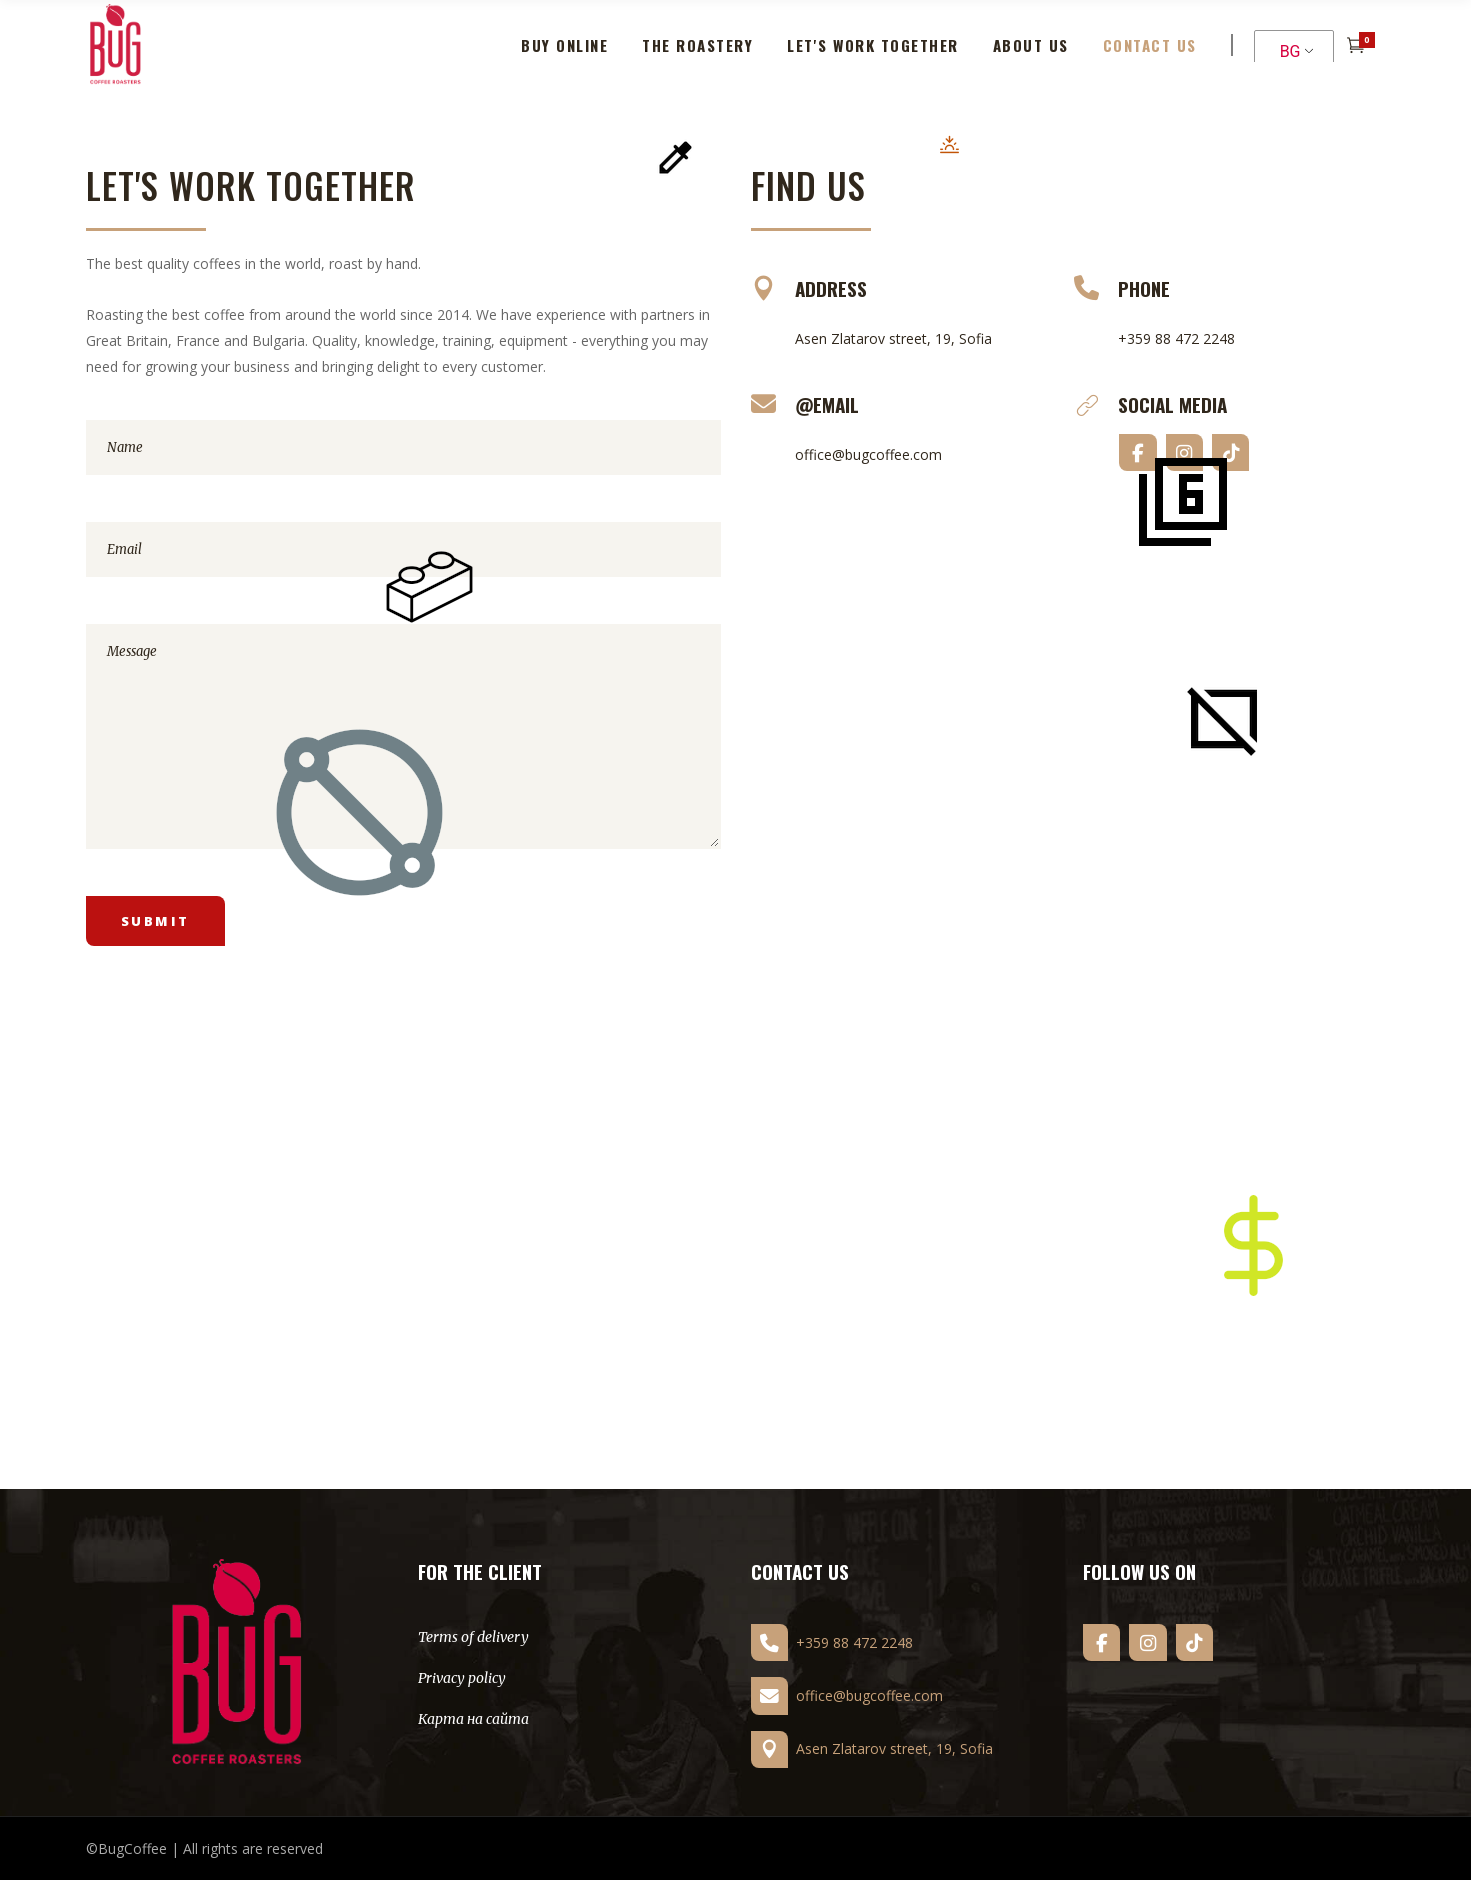 The image size is (1471, 1880). I want to click on view payment or pricing details, so click(1253, 1245).